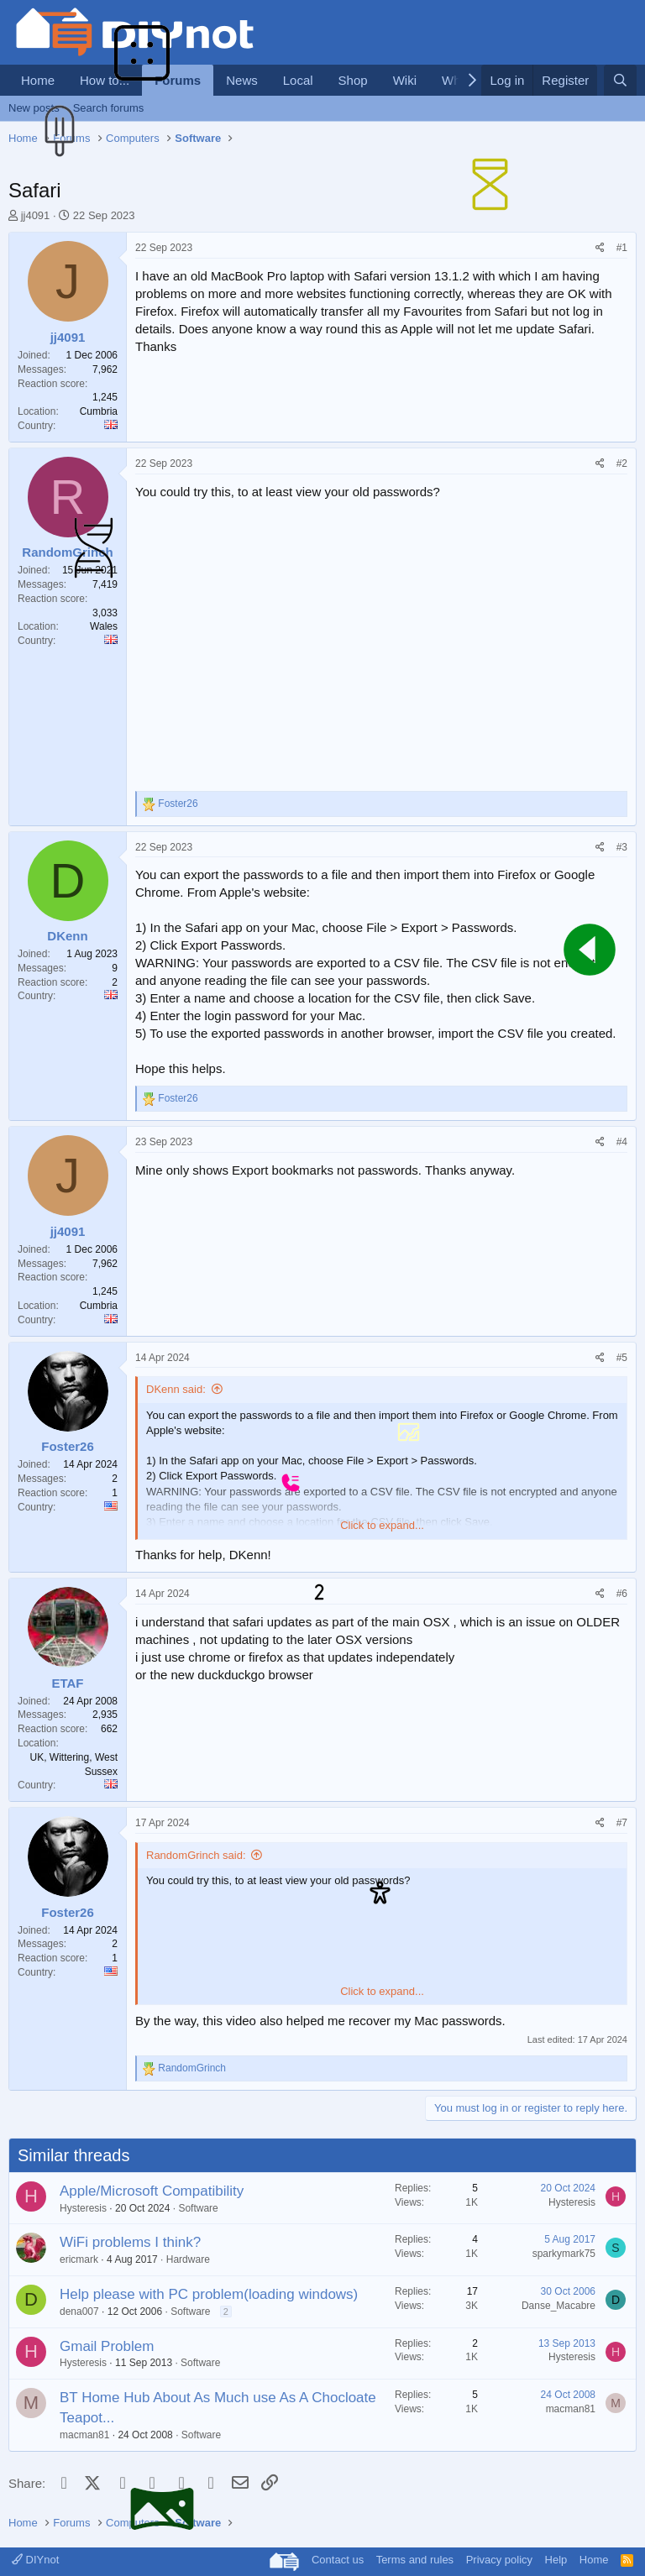 This screenshot has width=645, height=2576. I want to click on indicates summer or seasonal content, so click(60, 130).